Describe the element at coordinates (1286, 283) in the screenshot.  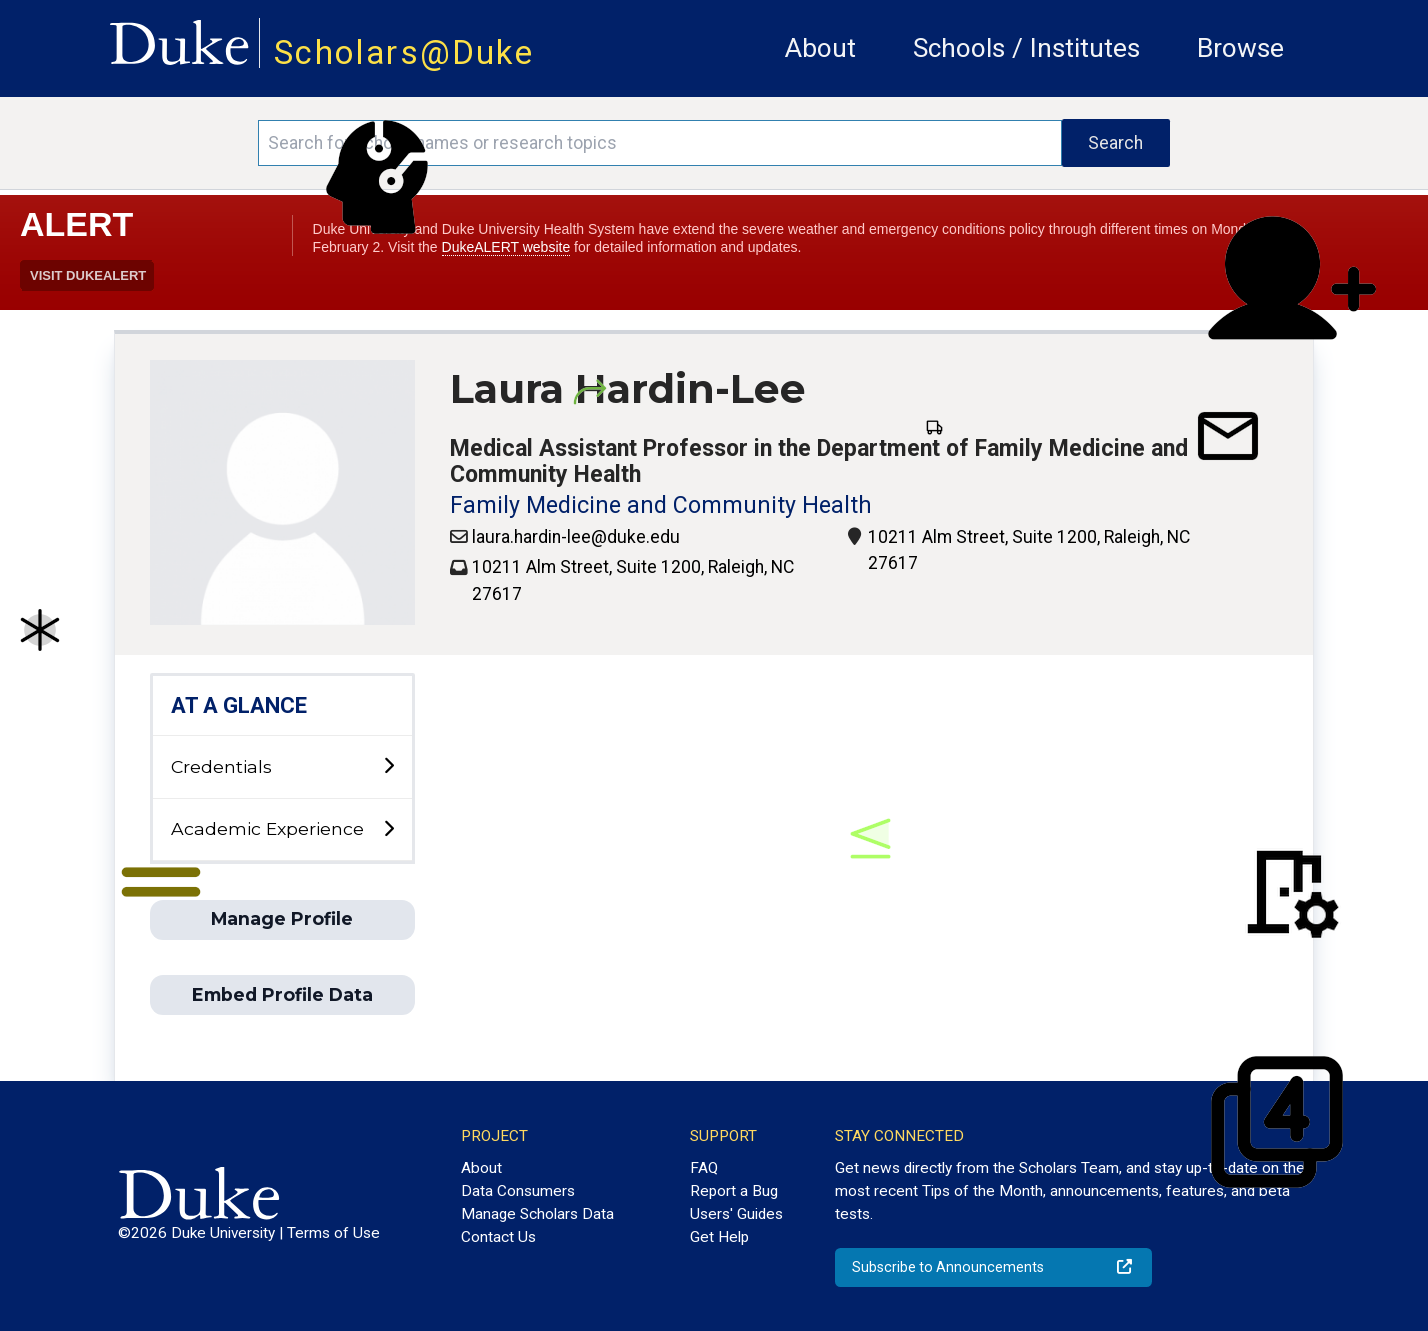
I see `add a new contact or friend` at that location.